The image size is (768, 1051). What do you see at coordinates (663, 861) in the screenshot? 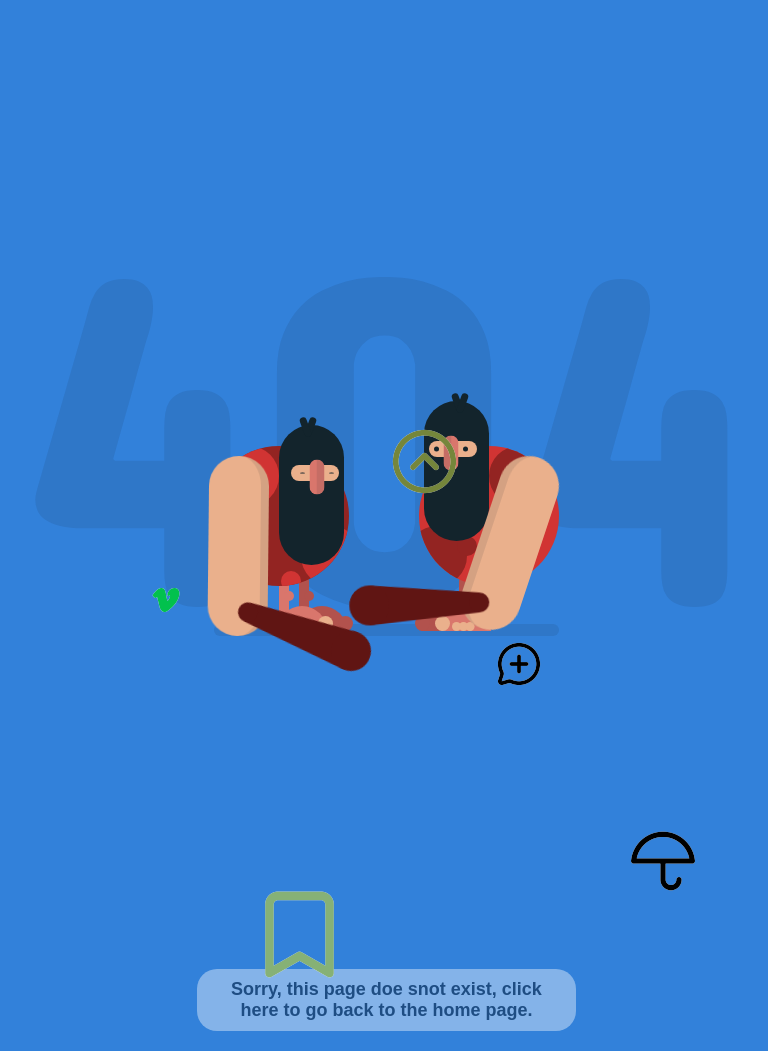
I see `view weather protection or rain forecast` at bounding box center [663, 861].